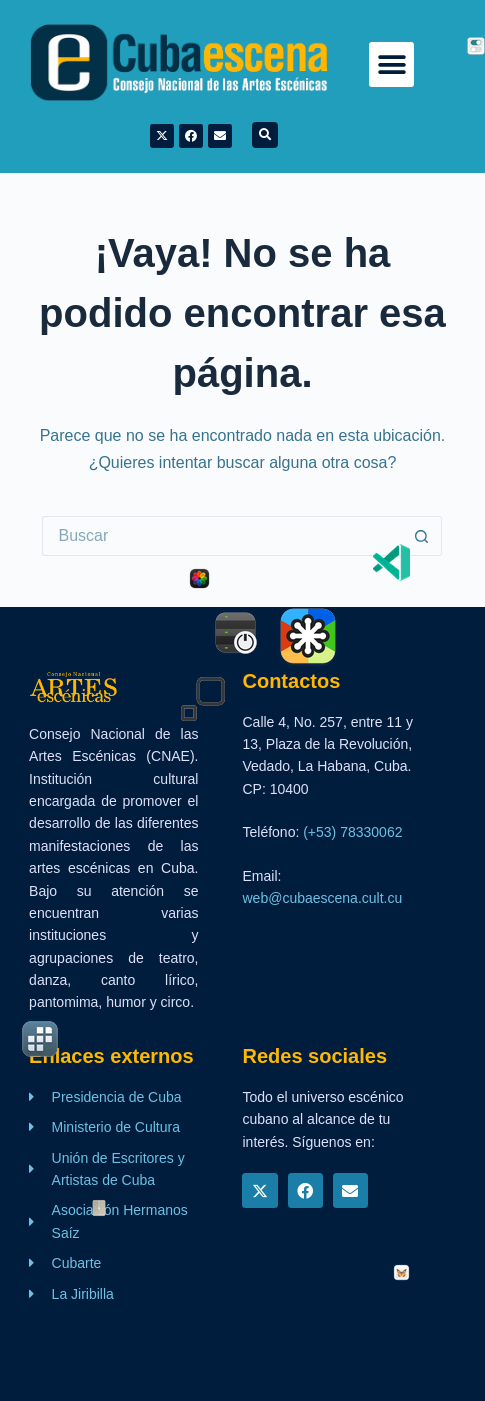 The height and width of the screenshot is (1401, 485). Describe the element at coordinates (203, 699) in the screenshot. I see `access connected or mounted external drives` at that location.